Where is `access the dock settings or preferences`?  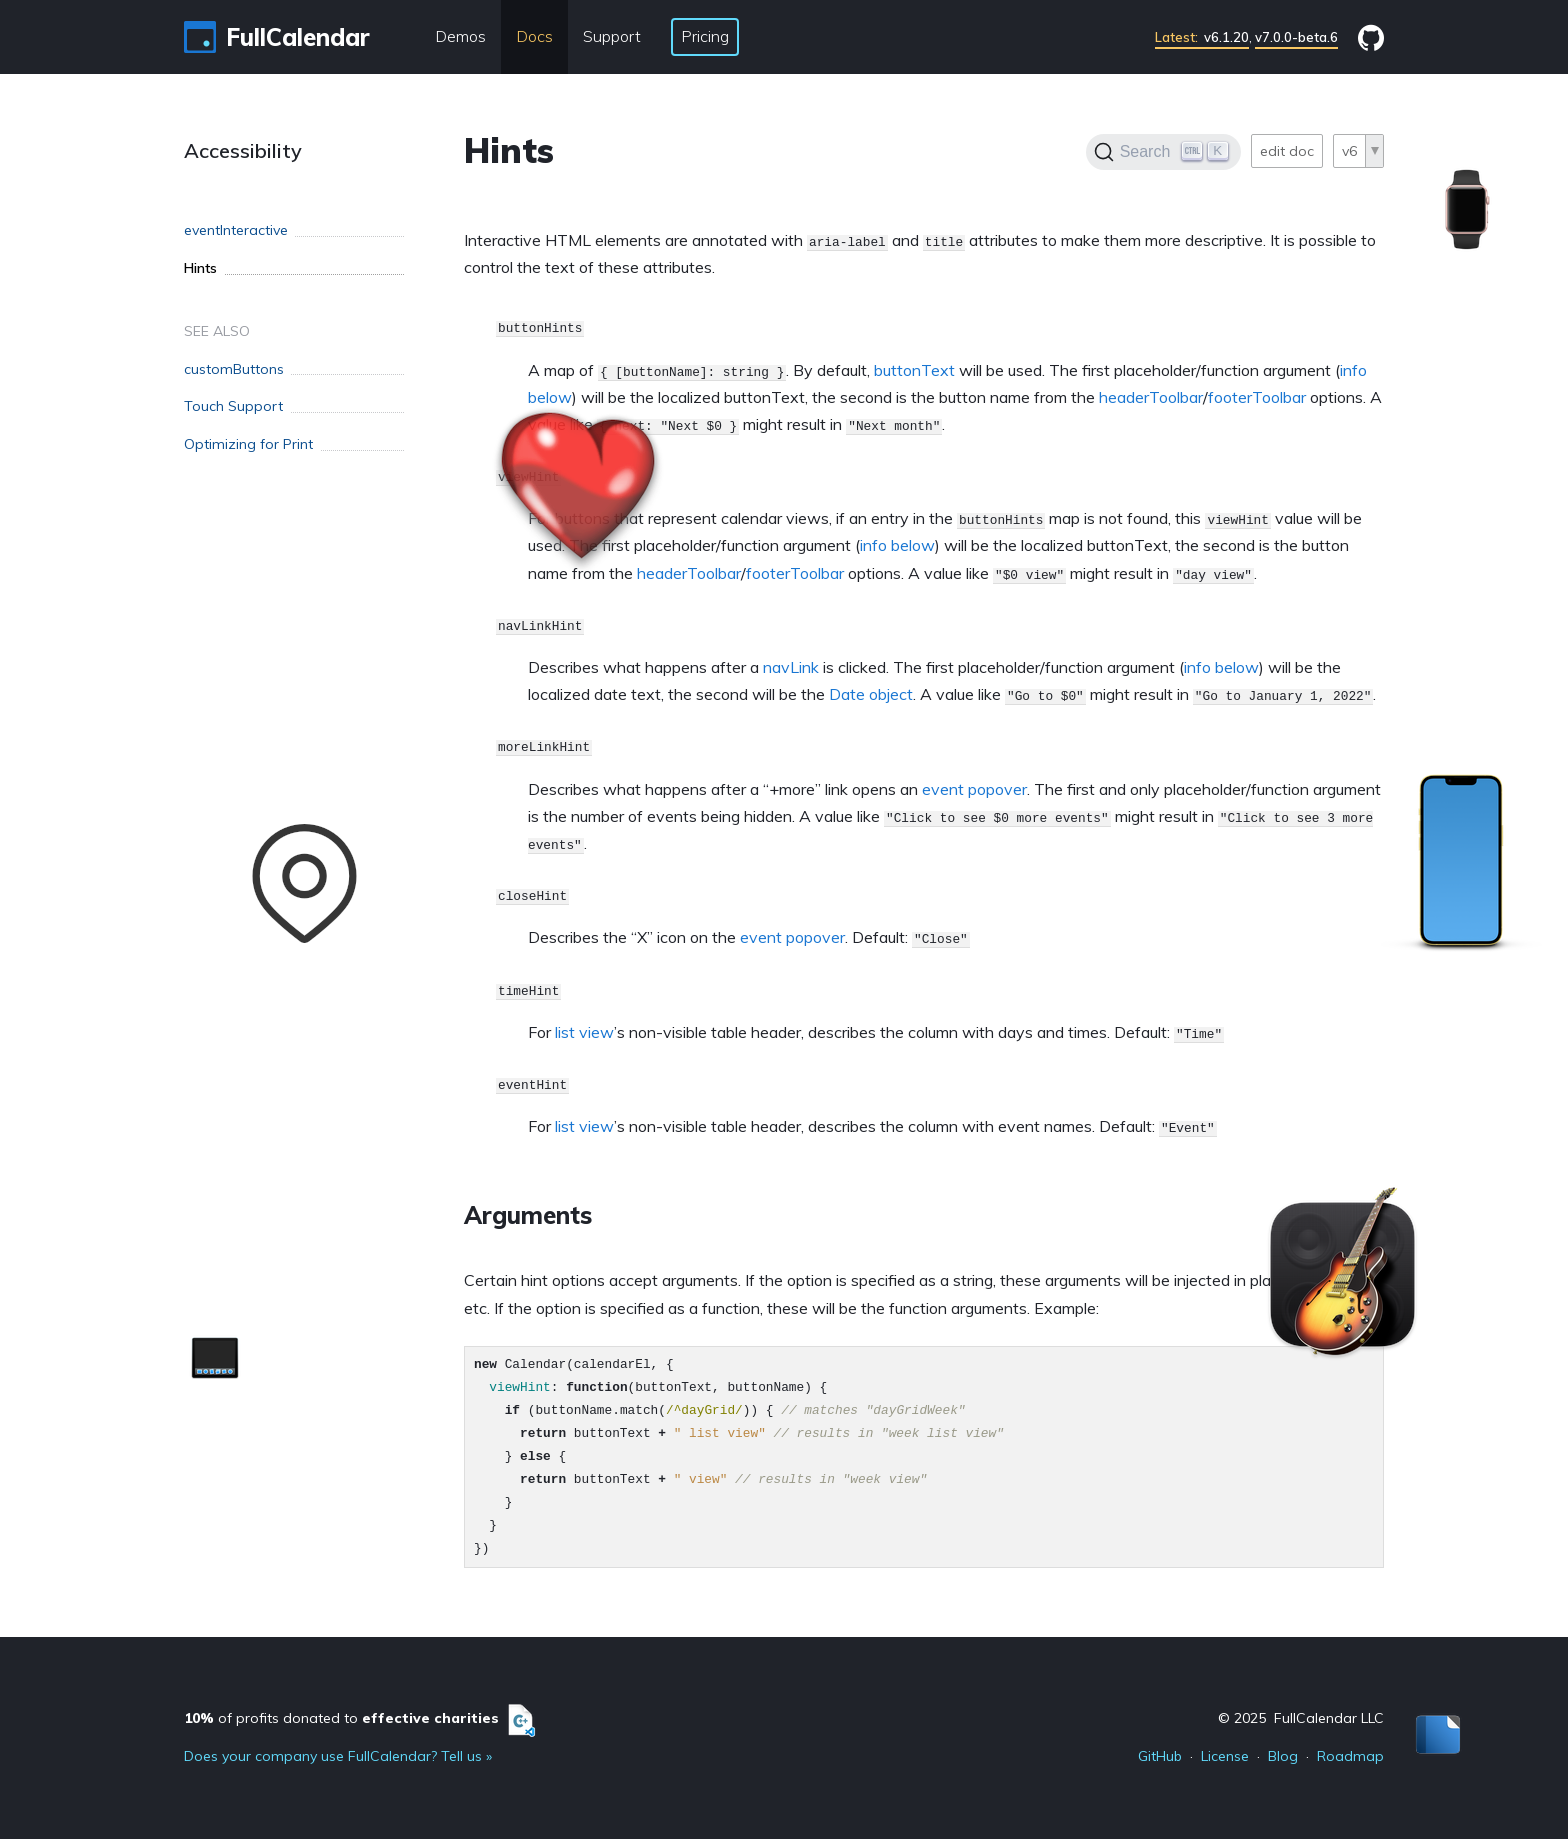 access the dock settings or preferences is located at coordinates (215, 1358).